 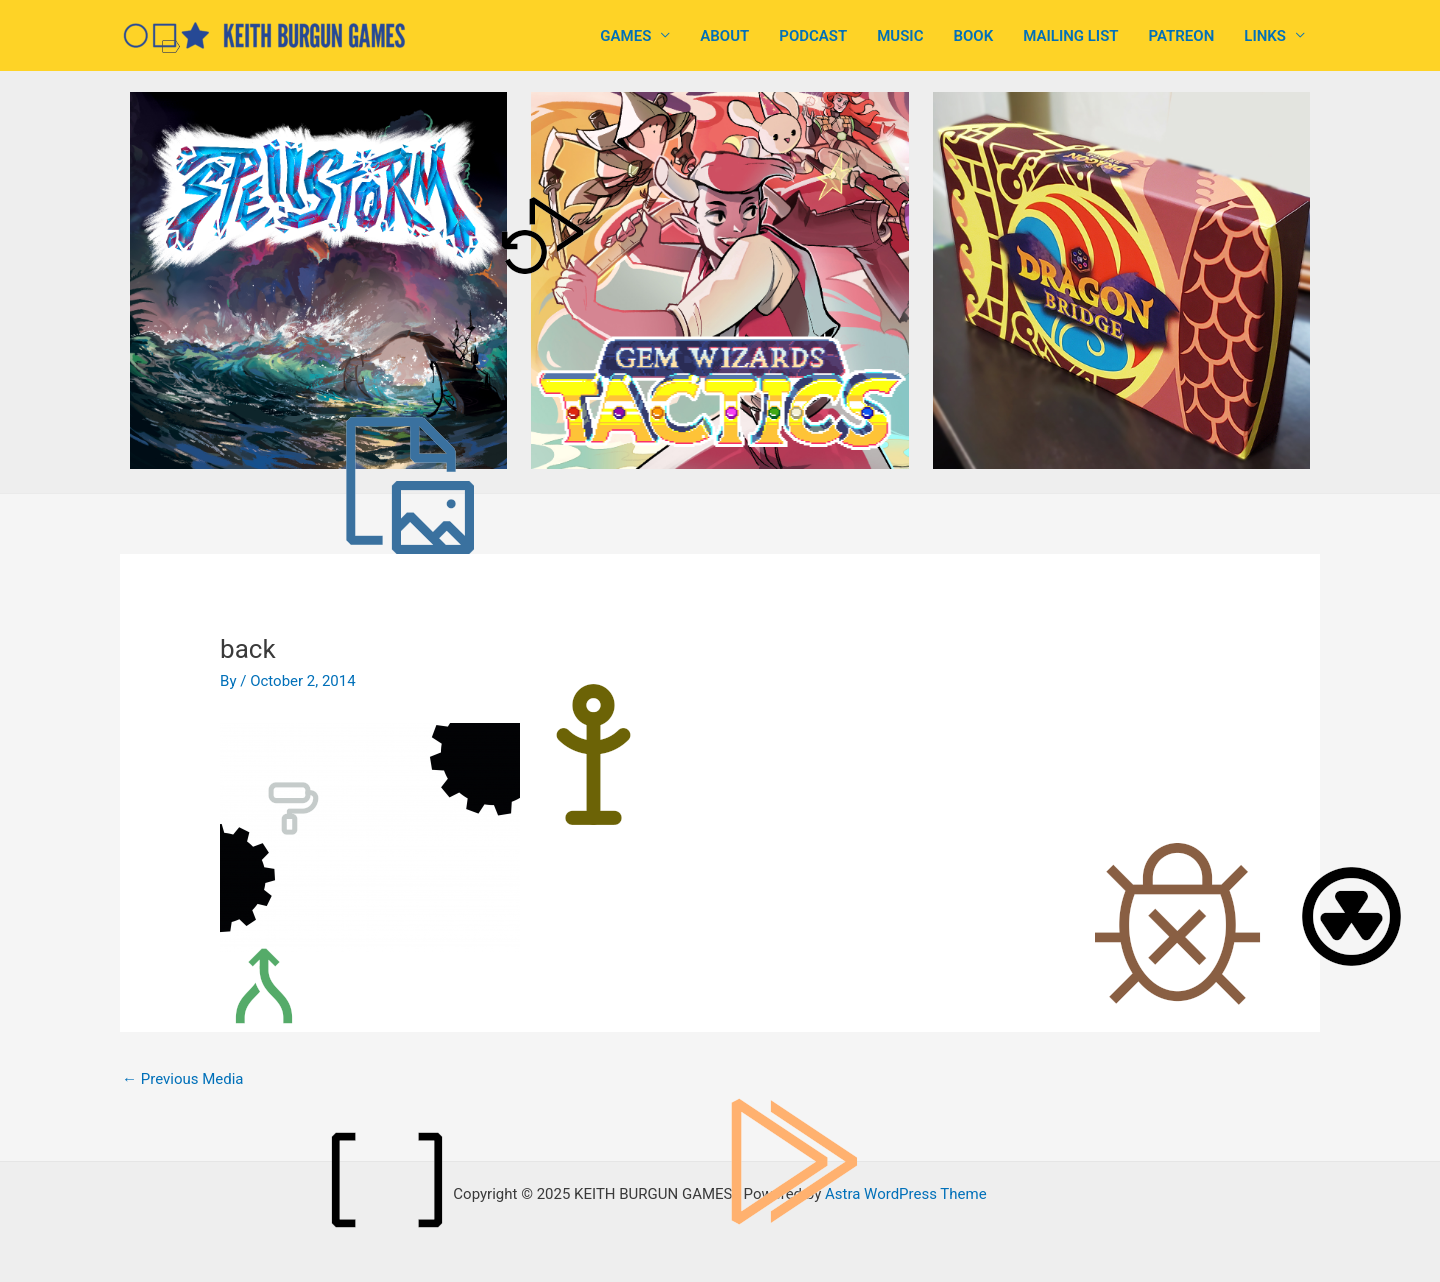 What do you see at coordinates (546, 230) in the screenshot?
I see `rerun the current debug session` at bounding box center [546, 230].